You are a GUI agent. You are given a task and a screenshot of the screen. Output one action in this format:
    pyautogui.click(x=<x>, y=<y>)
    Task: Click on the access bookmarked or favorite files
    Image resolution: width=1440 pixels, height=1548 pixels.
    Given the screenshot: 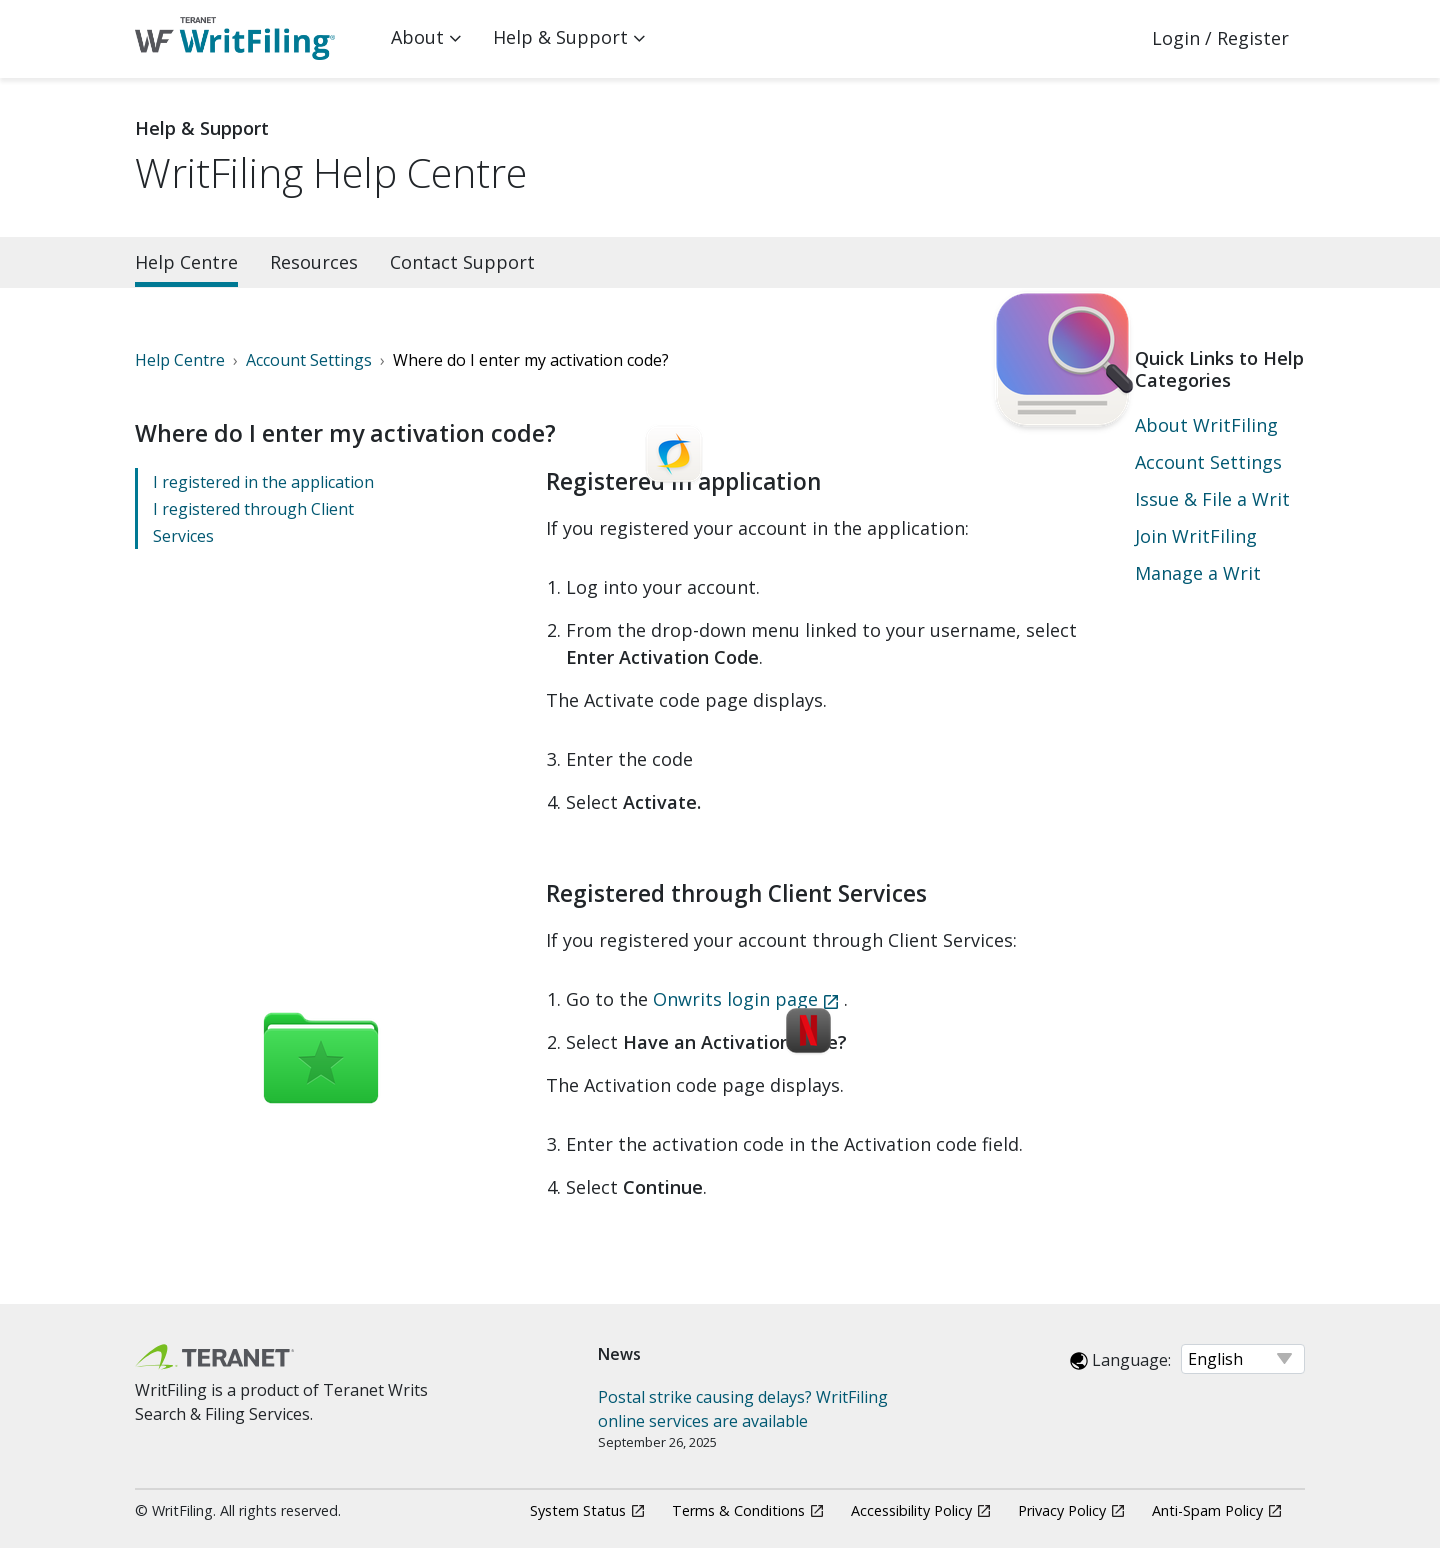 What is the action you would take?
    pyautogui.click(x=321, y=1058)
    